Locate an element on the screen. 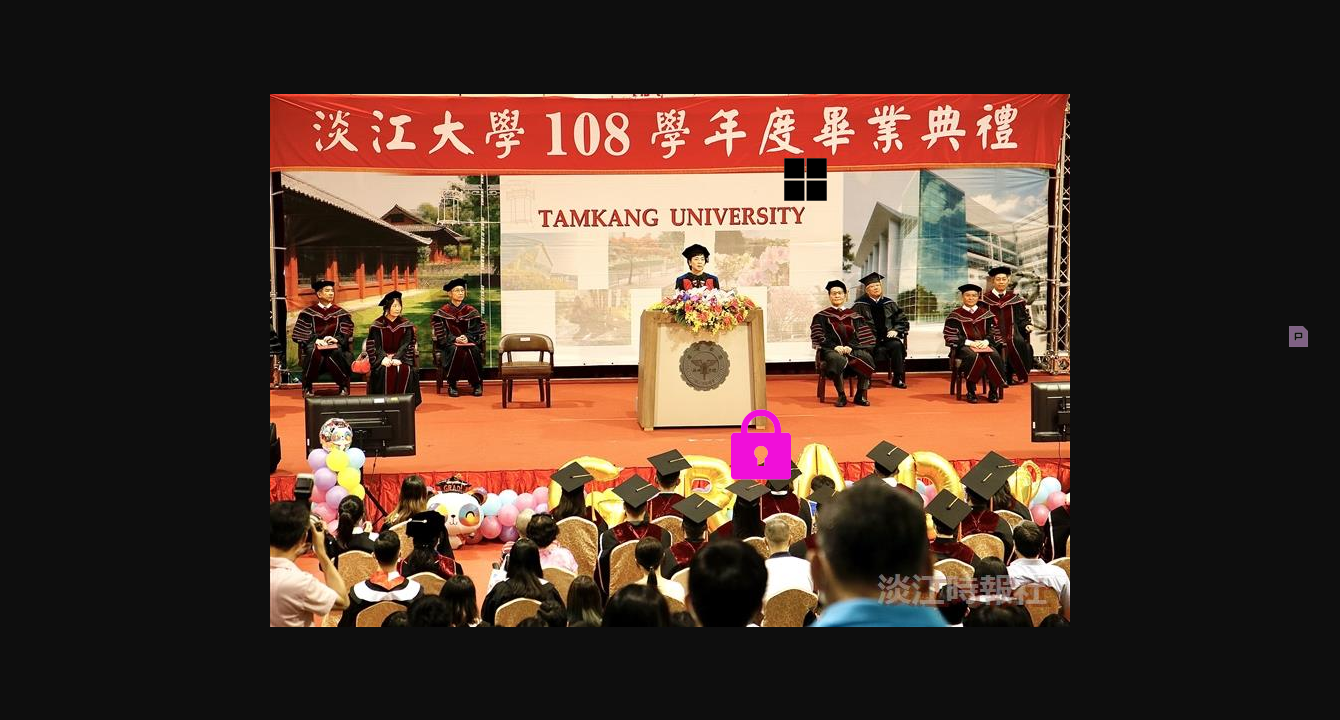 Image resolution: width=1340 pixels, height=720 pixels. open a PowerPoint presentation file is located at coordinates (1298, 336).